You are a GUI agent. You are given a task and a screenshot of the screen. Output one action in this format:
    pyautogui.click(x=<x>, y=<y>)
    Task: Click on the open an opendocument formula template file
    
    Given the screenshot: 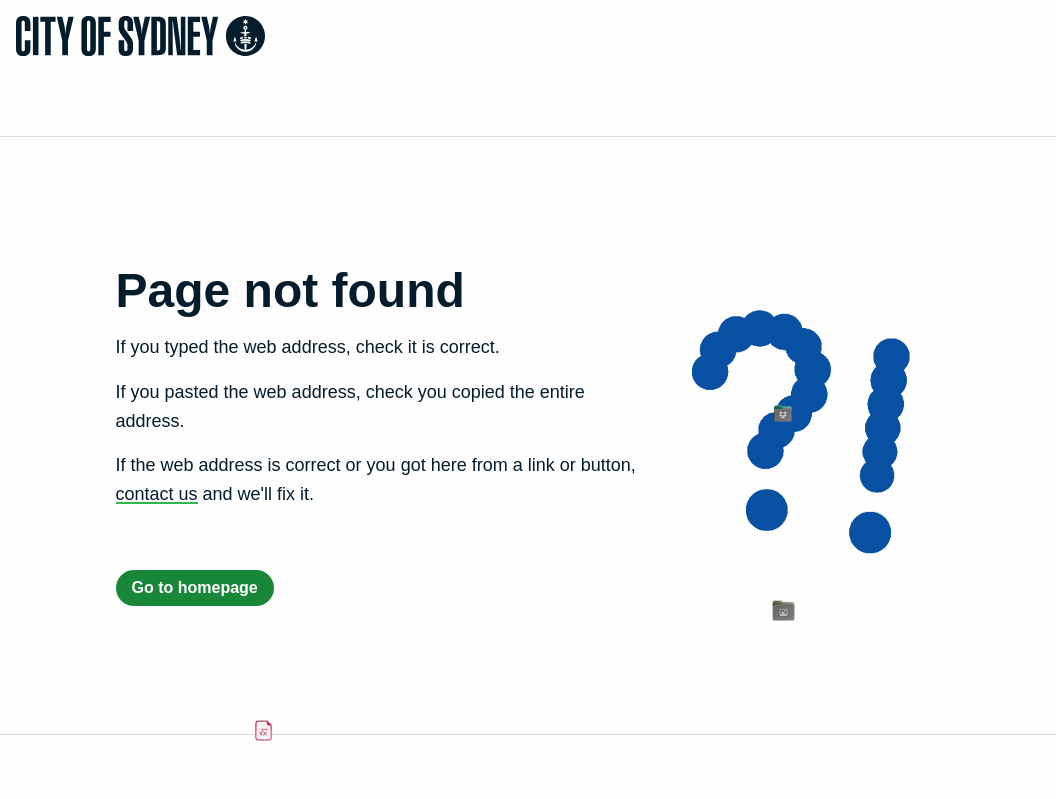 What is the action you would take?
    pyautogui.click(x=263, y=730)
    